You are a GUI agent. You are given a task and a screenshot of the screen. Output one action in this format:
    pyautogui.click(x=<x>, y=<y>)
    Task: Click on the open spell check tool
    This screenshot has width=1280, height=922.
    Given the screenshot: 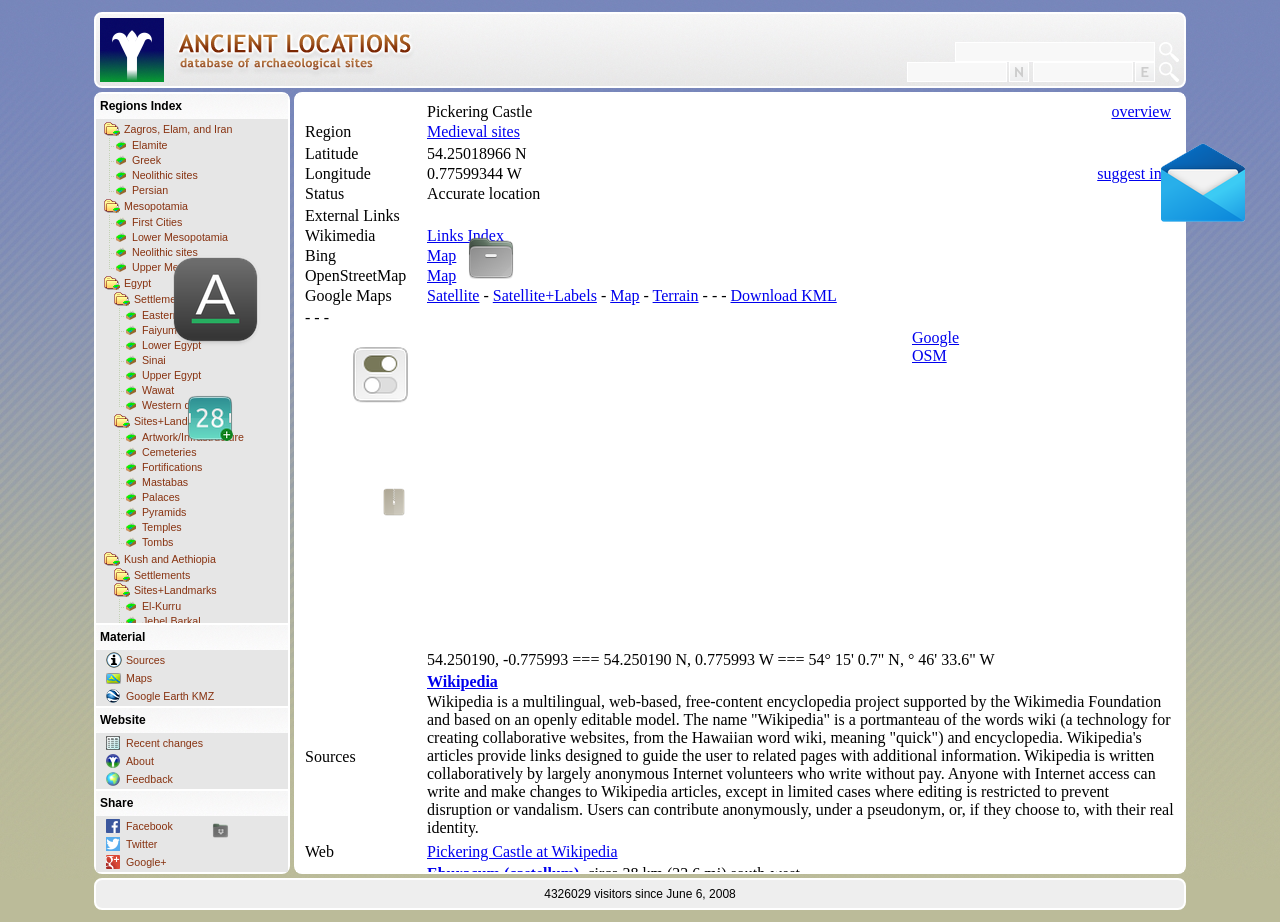 What is the action you would take?
    pyautogui.click(x=215, y=299)
    